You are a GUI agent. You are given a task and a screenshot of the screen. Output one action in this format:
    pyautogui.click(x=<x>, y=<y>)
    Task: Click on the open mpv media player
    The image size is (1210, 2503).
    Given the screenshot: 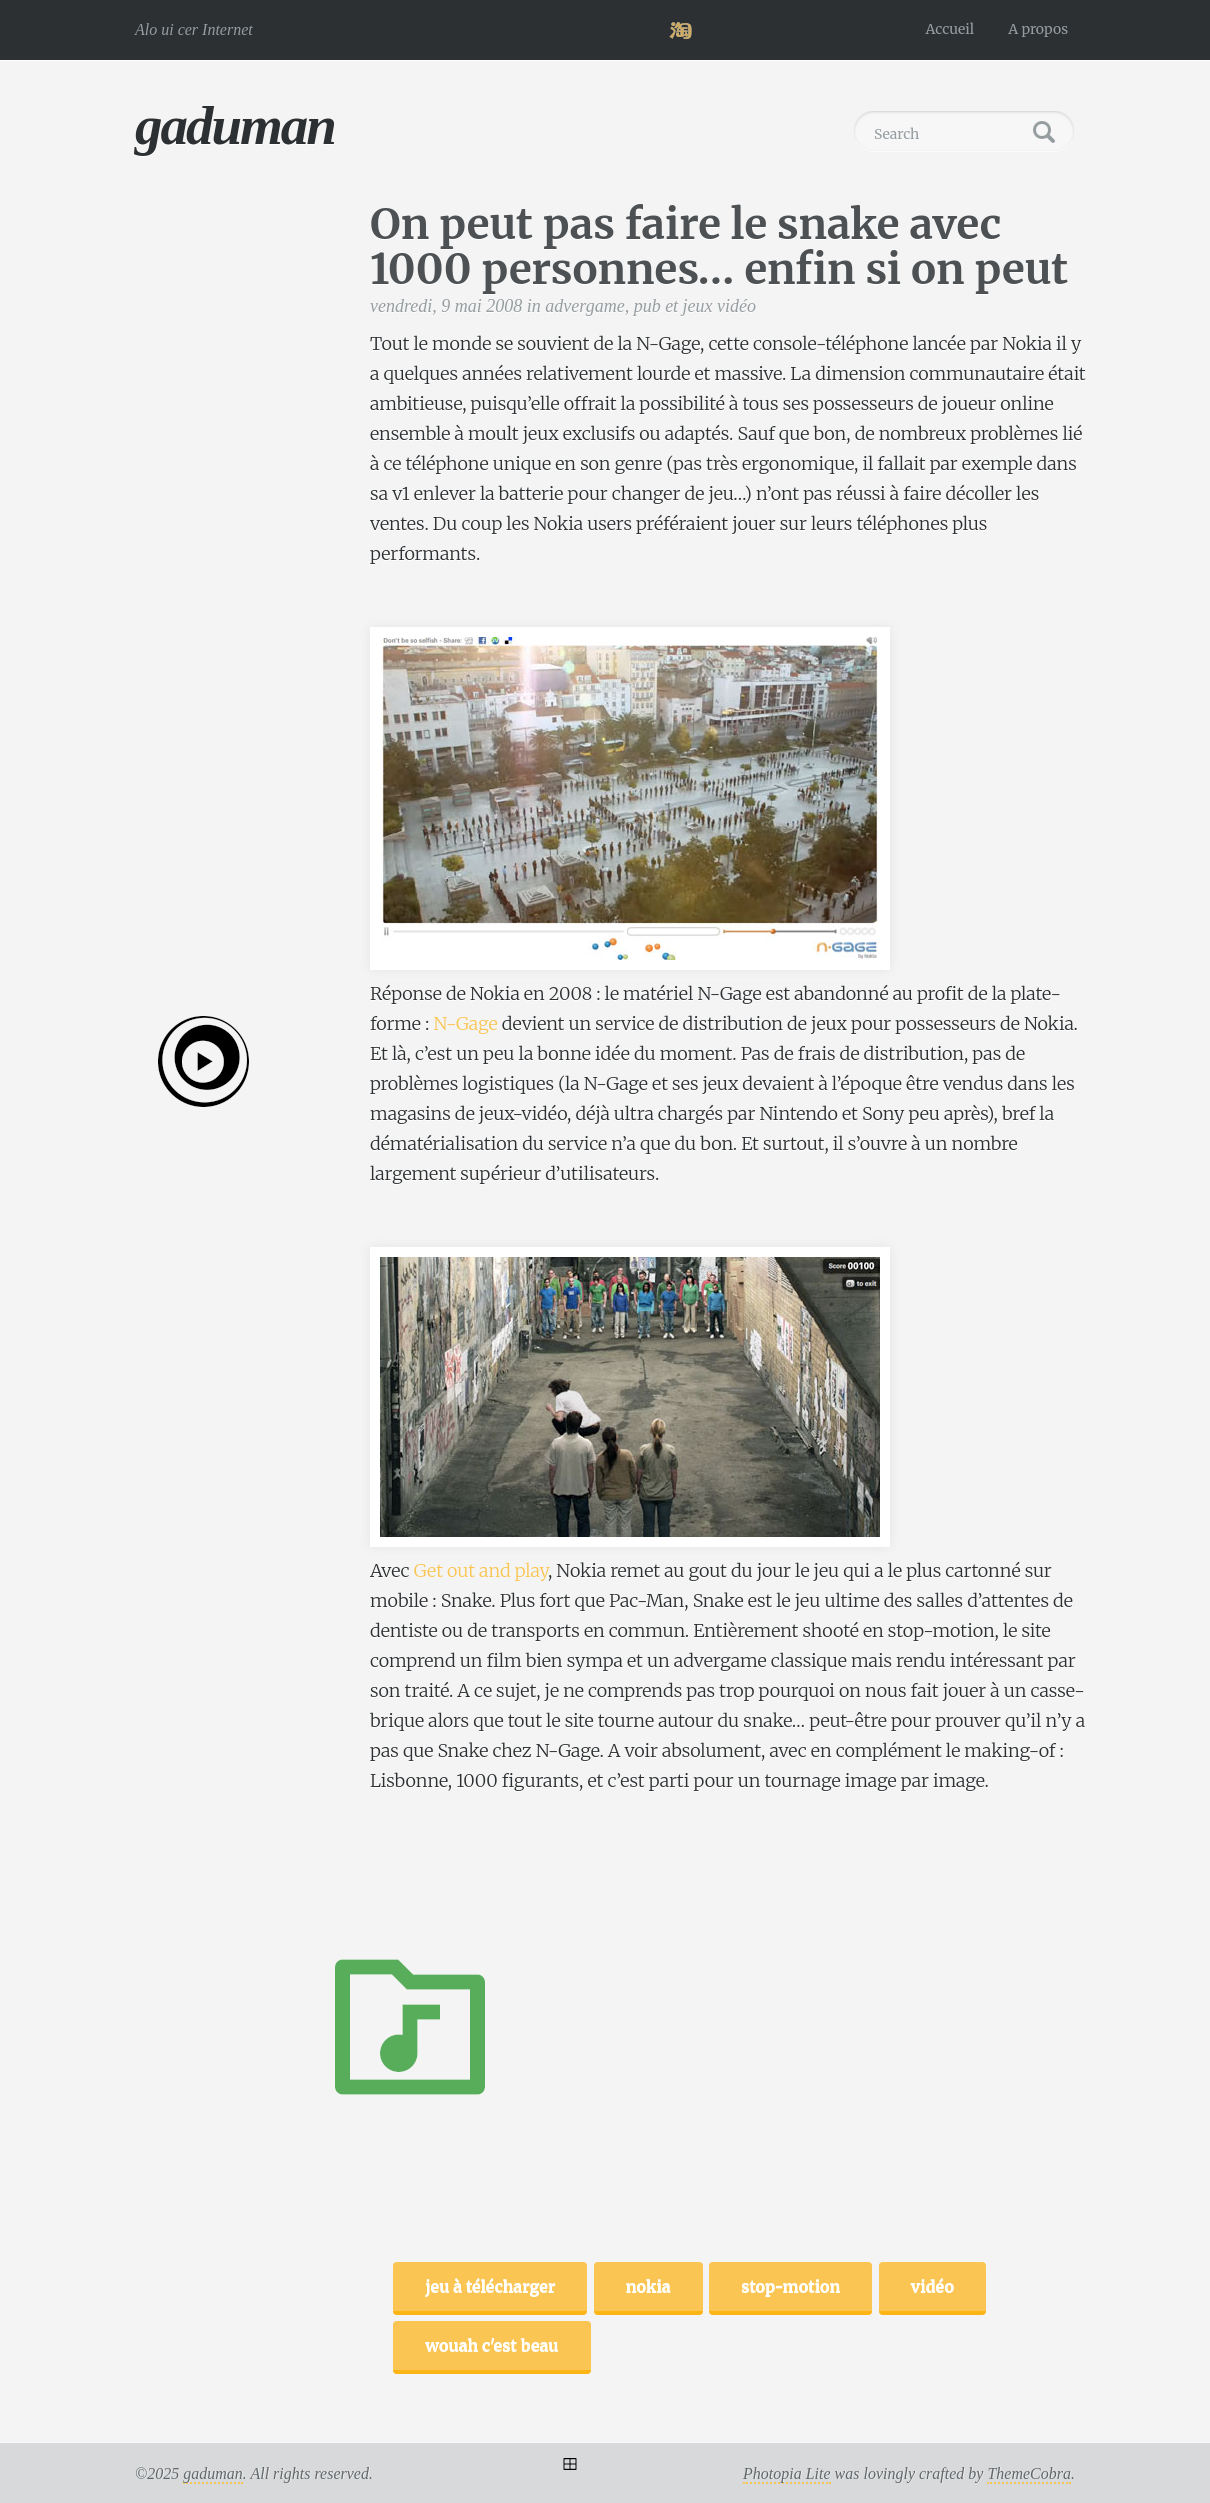 What is the action you would take?
    pyautogui.click(x=203, y=1061)
    